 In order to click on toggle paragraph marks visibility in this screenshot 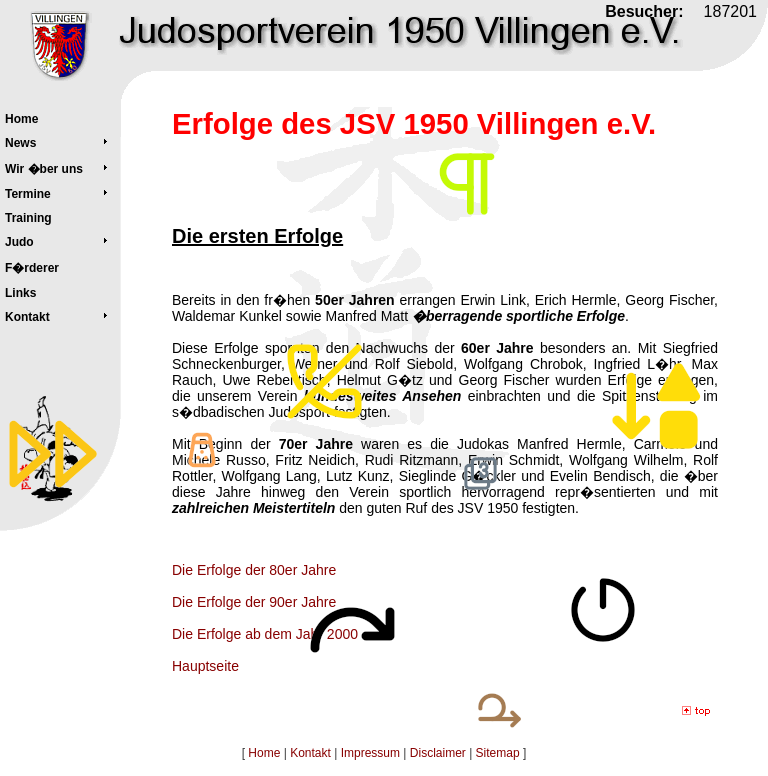, I will do `click(467, 184)`.